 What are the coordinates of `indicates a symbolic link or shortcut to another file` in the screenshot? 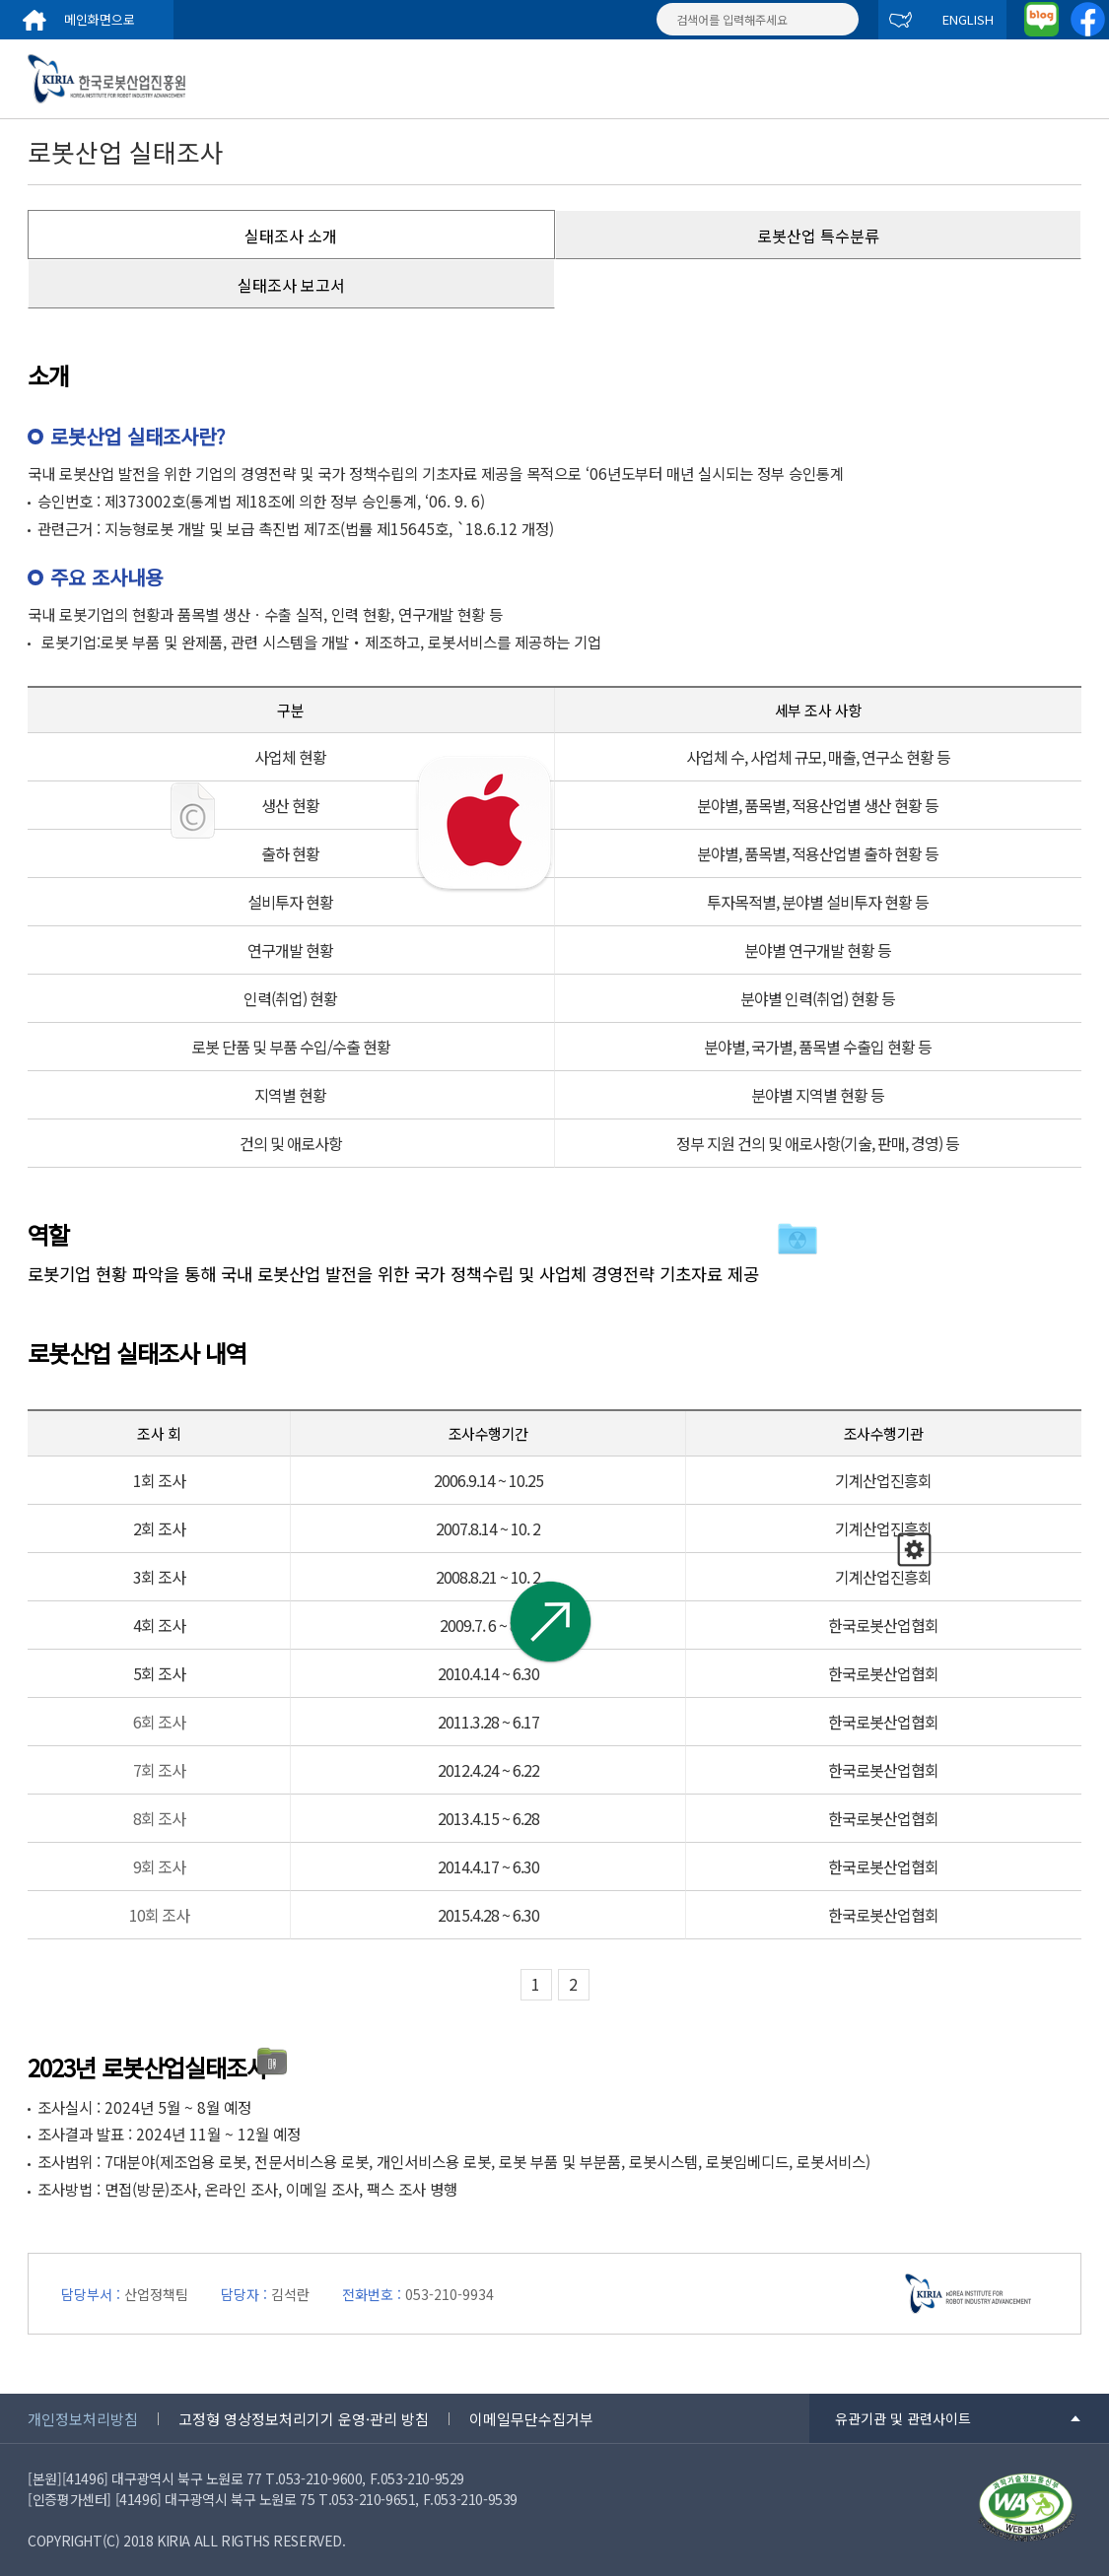 It's located at (550, 1621).